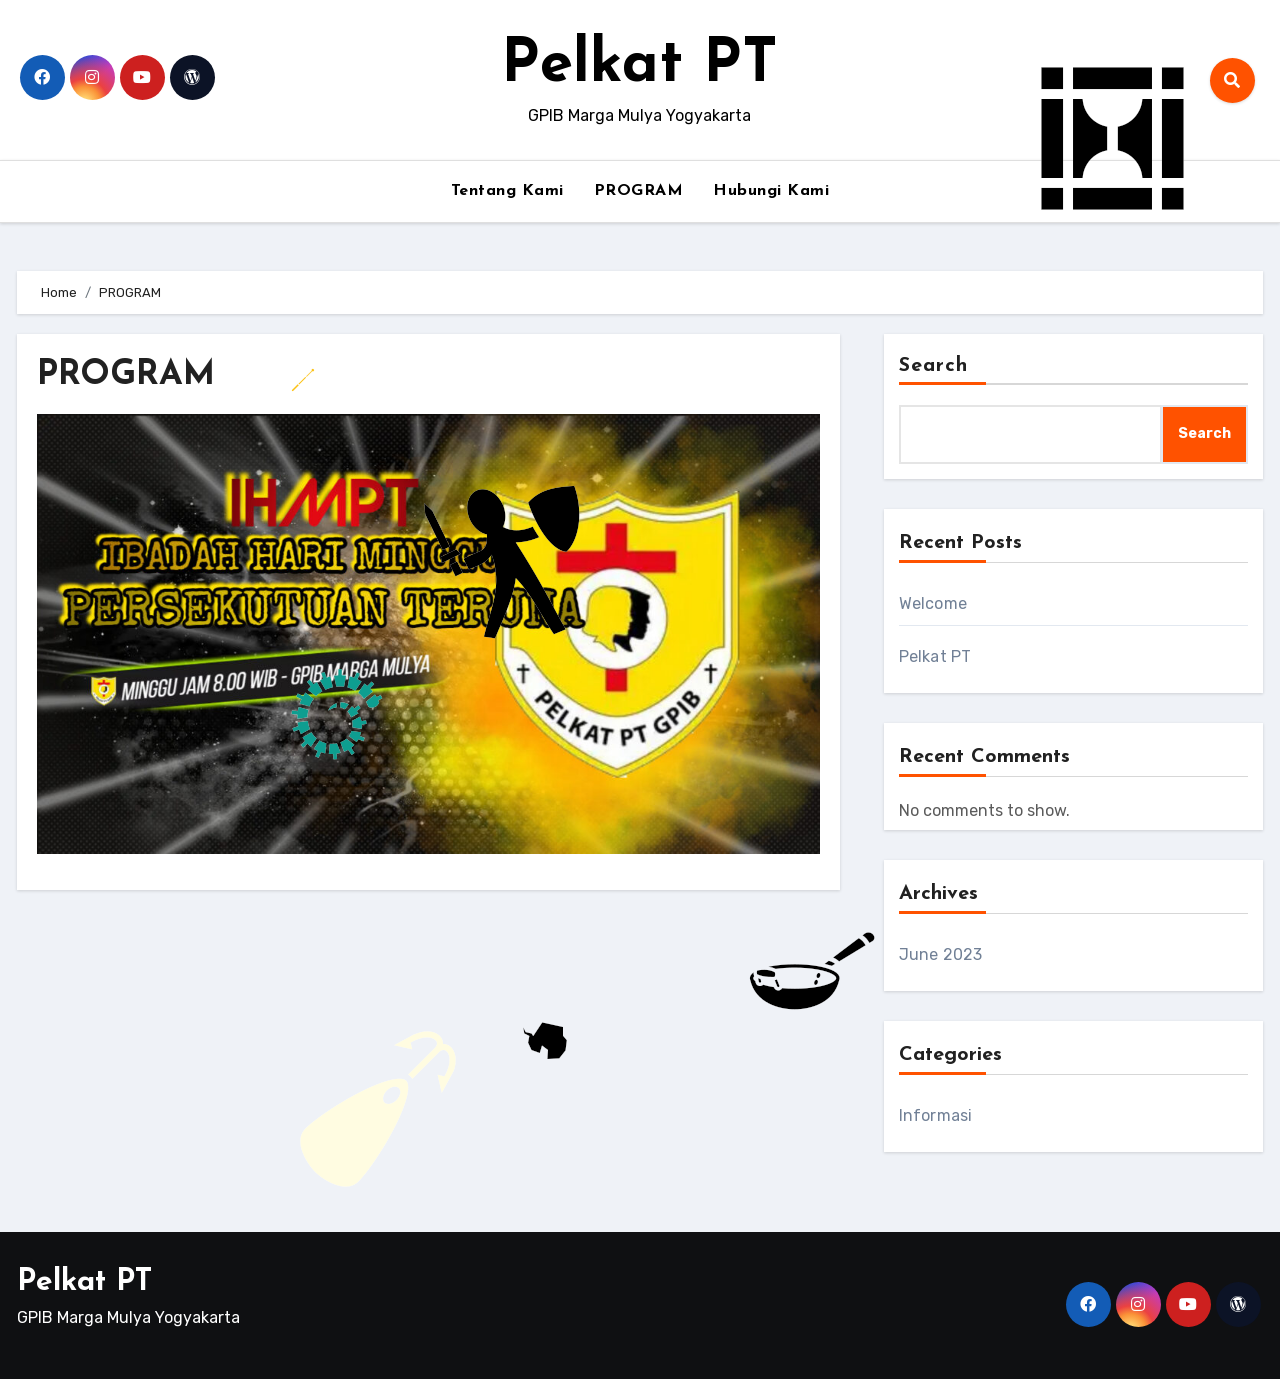  Describe the element at coordinates (504, 559) in the screenshot. I see `select warrior or fighter class` at that location.